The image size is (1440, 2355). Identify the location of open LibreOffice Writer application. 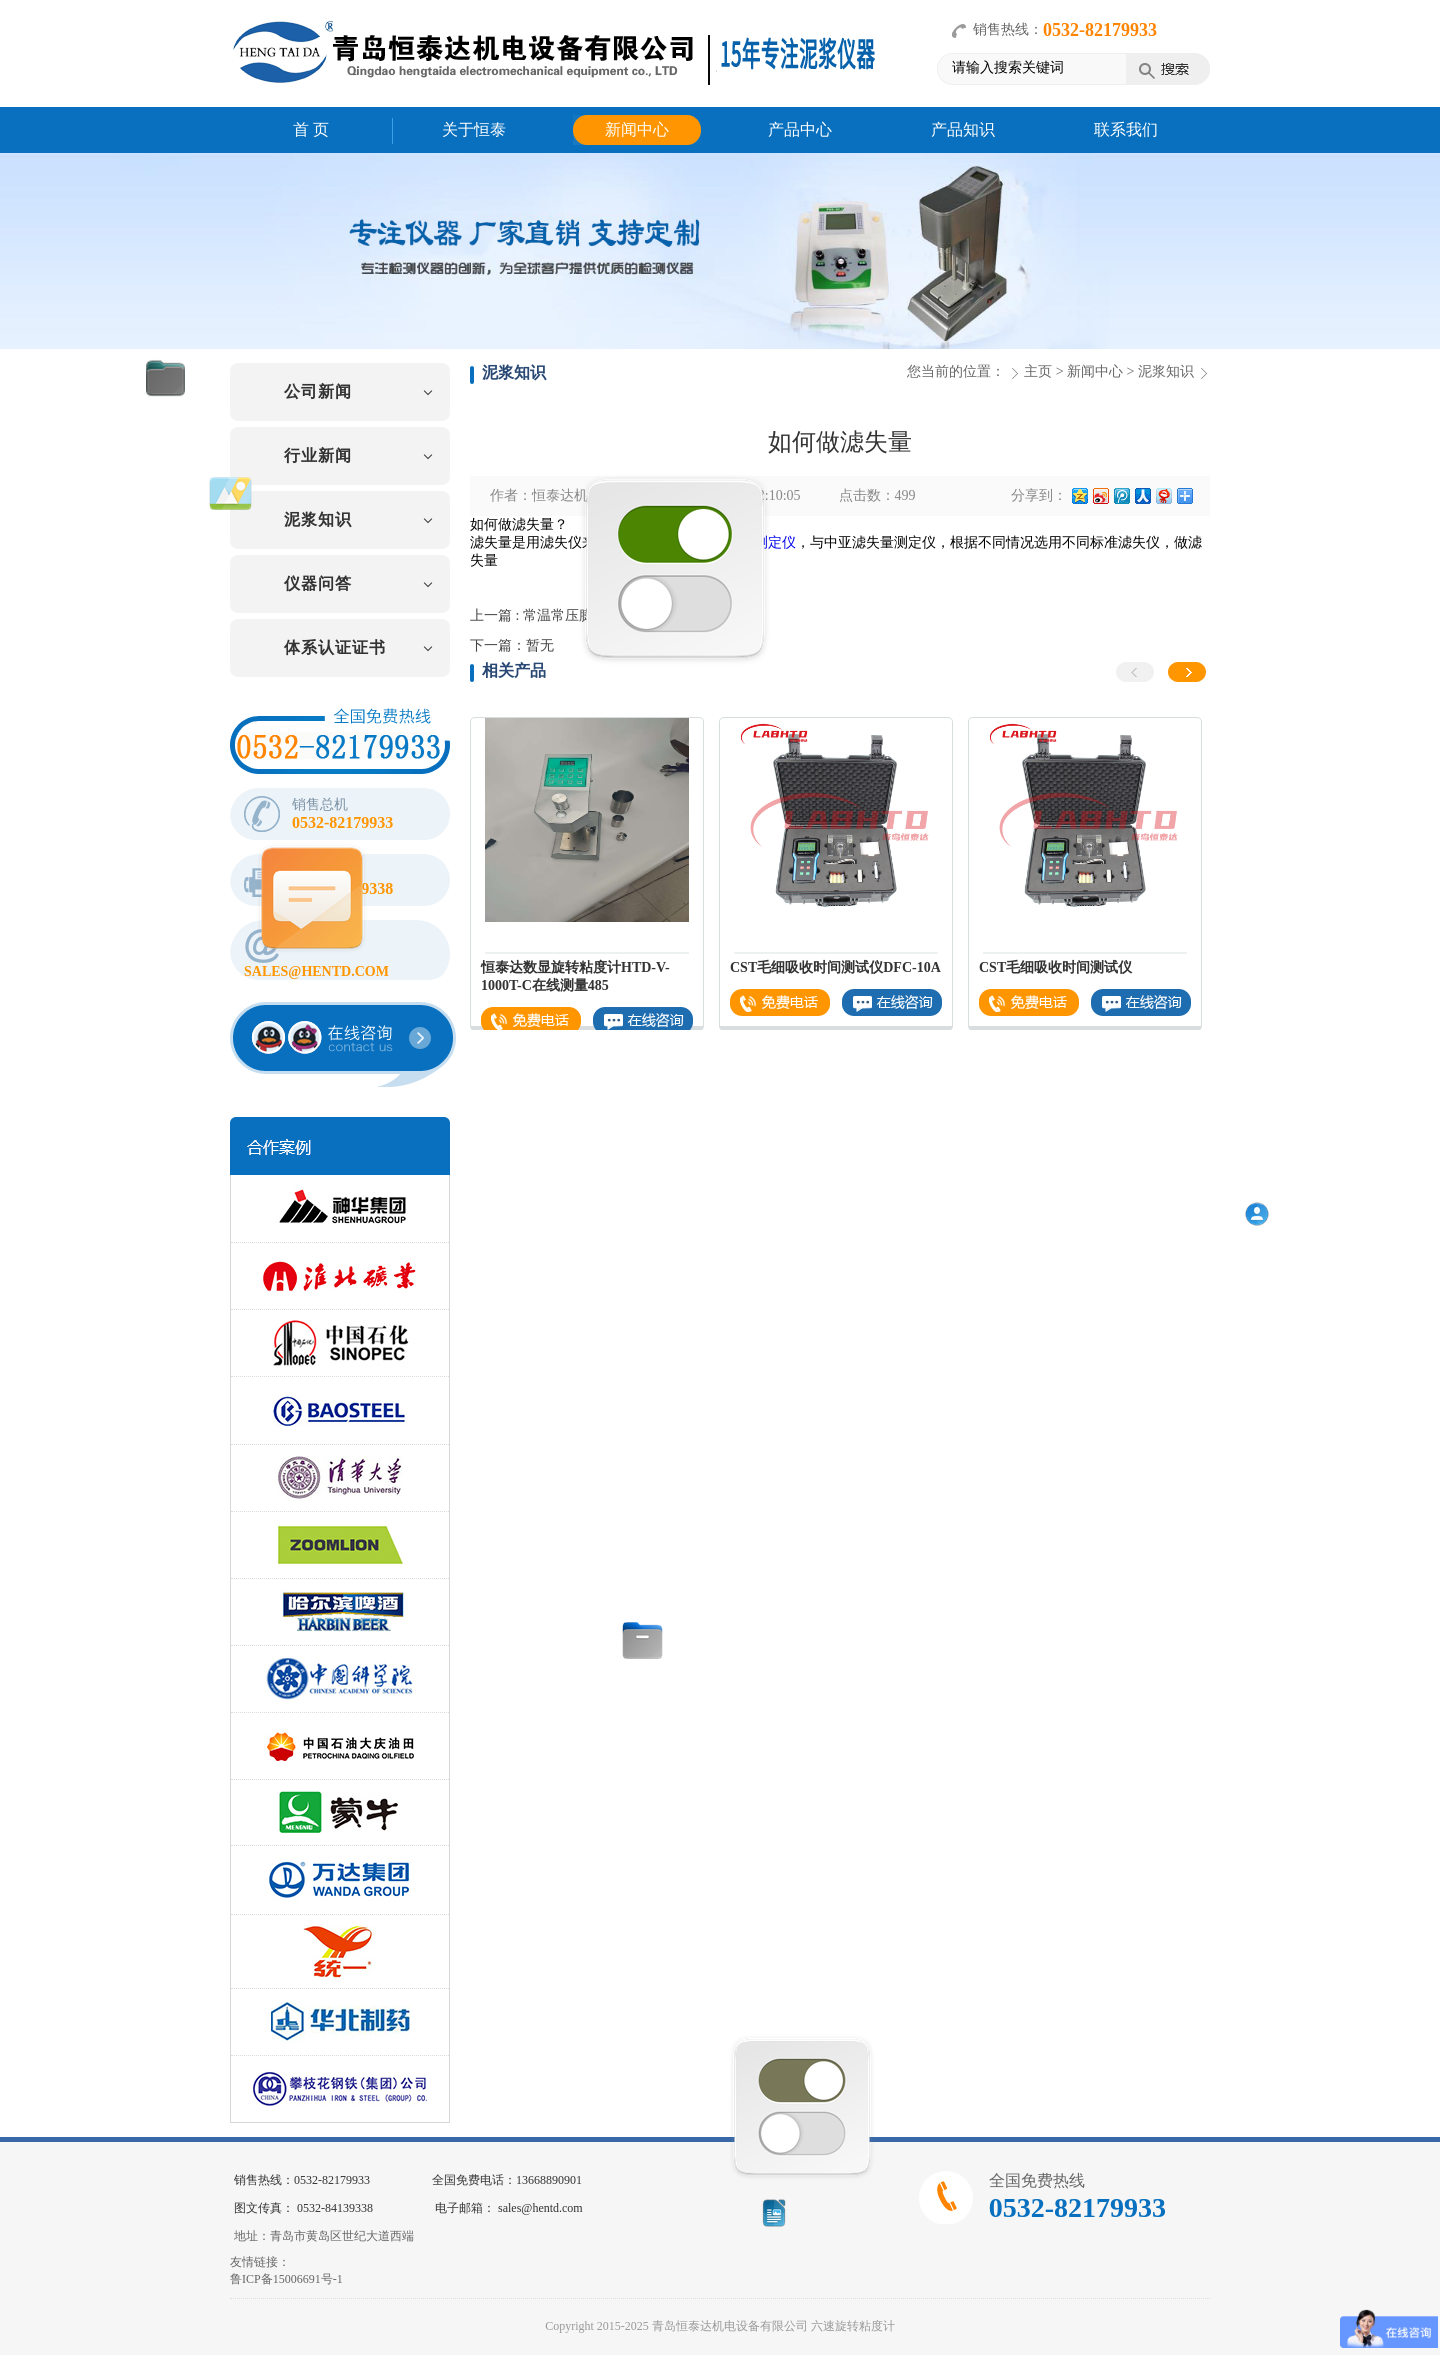
(774, 2213).